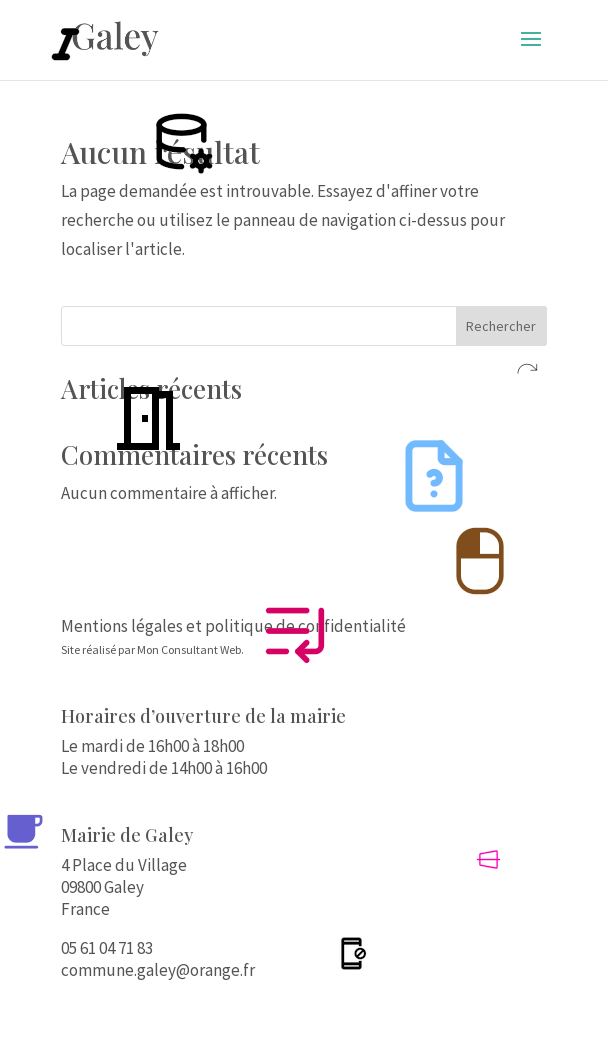 The image size is (608, 1050). What do you see at coordinates (480, 561) in the screenshot?
I see `left mouse button click action` at bounding box center [480, 561].